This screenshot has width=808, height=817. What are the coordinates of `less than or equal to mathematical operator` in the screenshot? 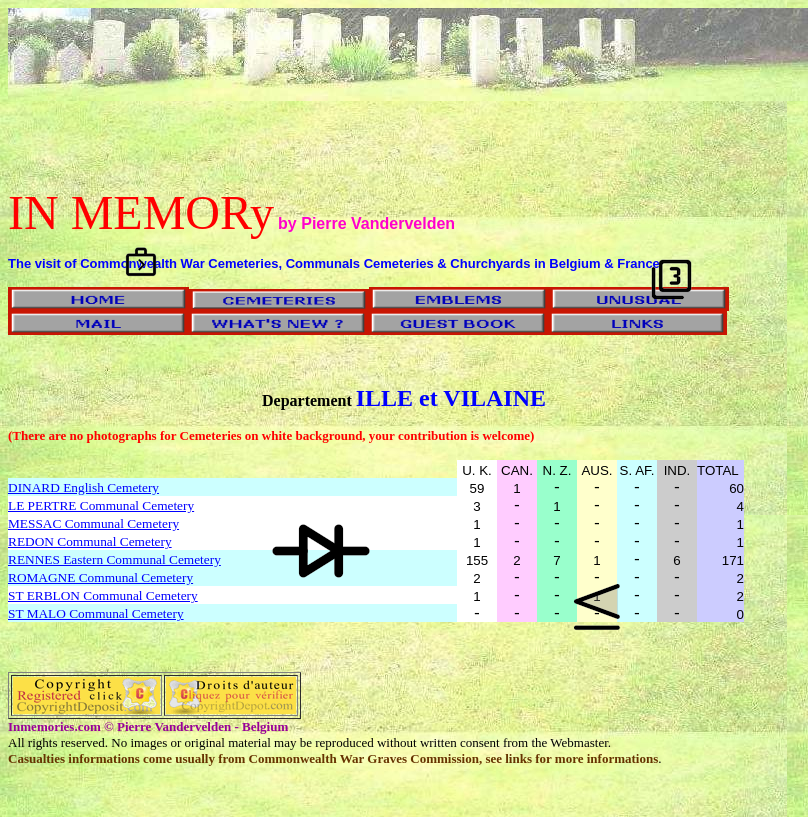 It's located at (598, 608).